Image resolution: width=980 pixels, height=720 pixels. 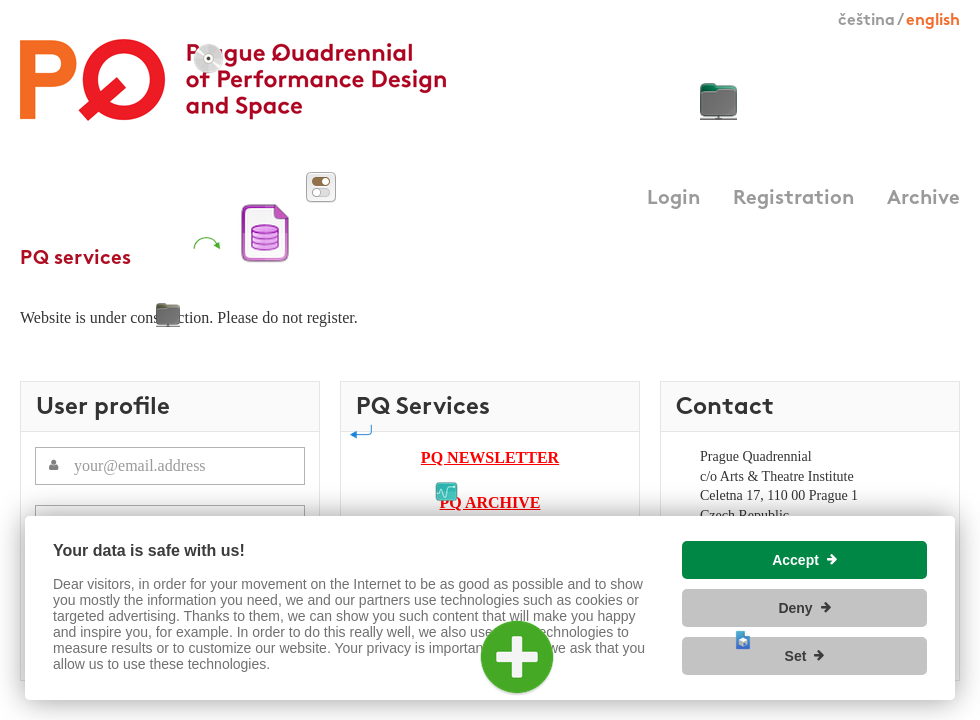 I want to click on redo the last undone action, so click(x=207, y=243).